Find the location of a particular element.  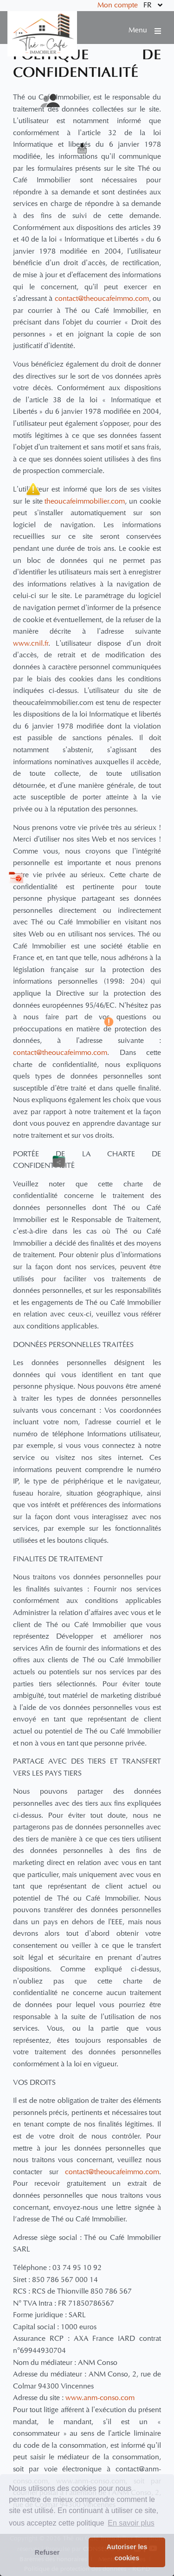

access your dropbox folder in the sidebar is located at coordinates (82, 149).